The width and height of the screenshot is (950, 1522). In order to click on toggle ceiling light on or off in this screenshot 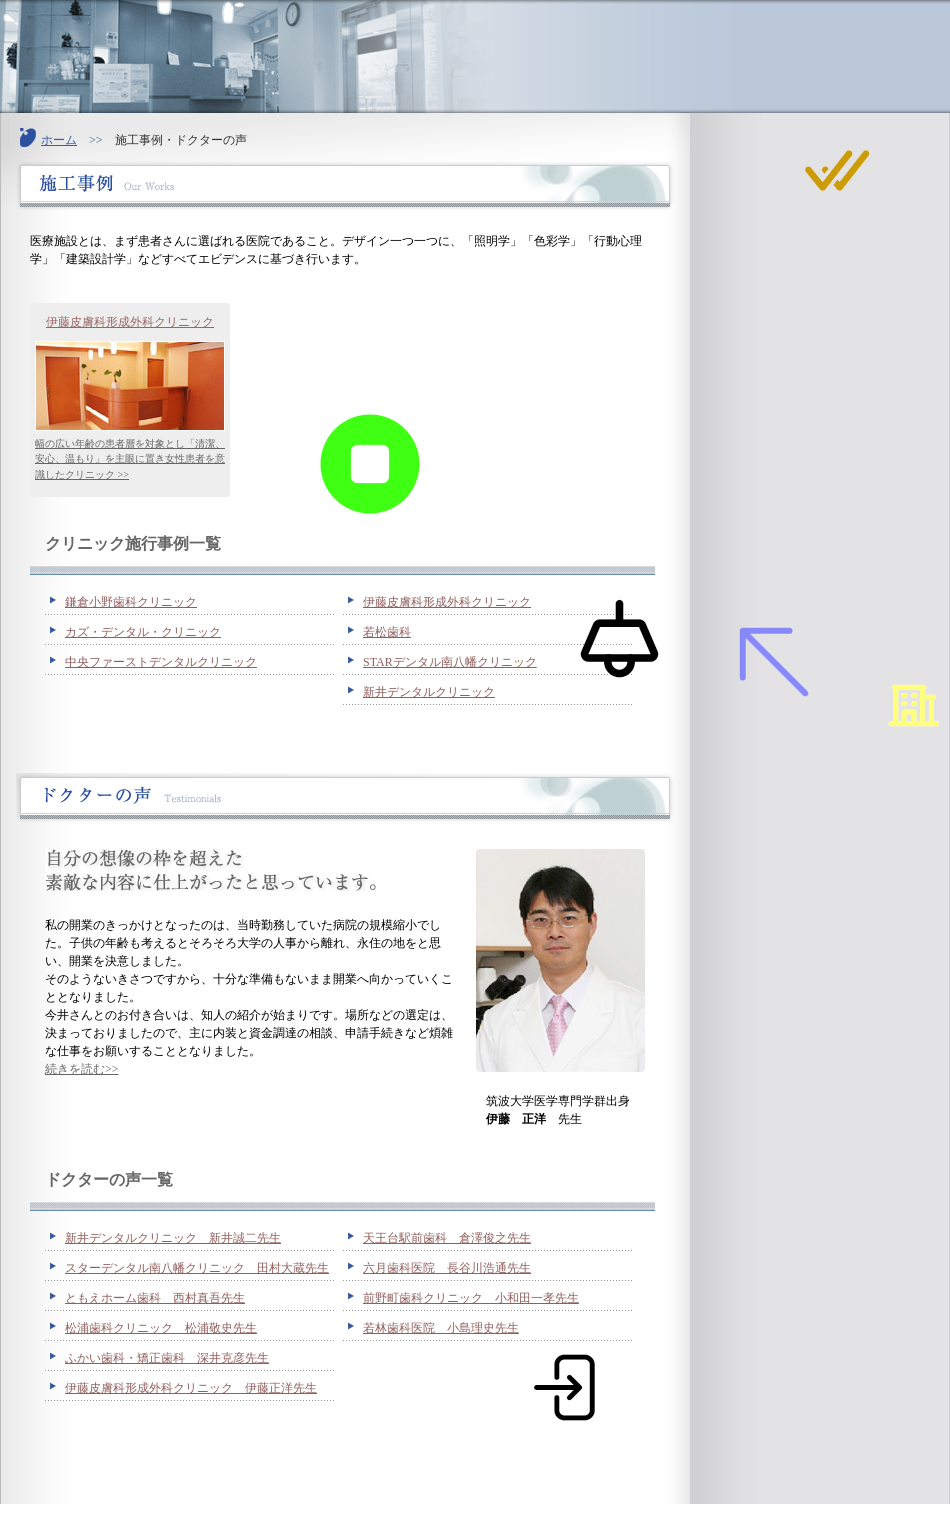, I will do `click(619, 642)`.